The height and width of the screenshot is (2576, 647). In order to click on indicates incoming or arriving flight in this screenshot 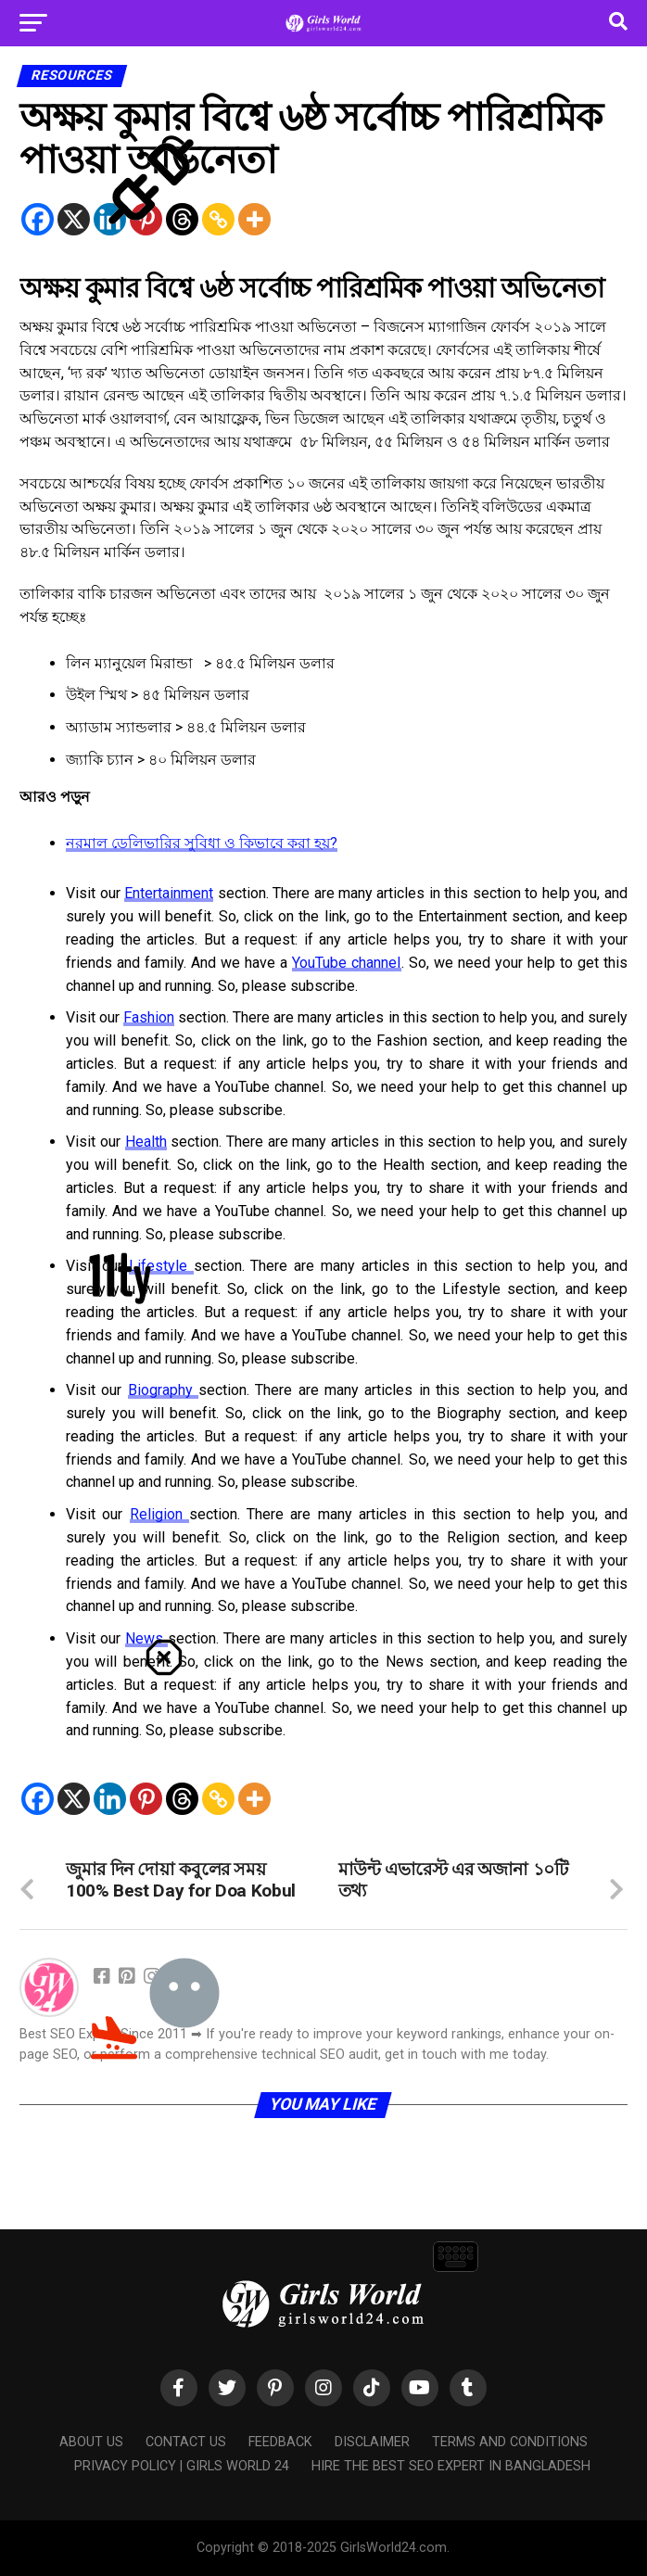, I will do `click(114, 2038)`.